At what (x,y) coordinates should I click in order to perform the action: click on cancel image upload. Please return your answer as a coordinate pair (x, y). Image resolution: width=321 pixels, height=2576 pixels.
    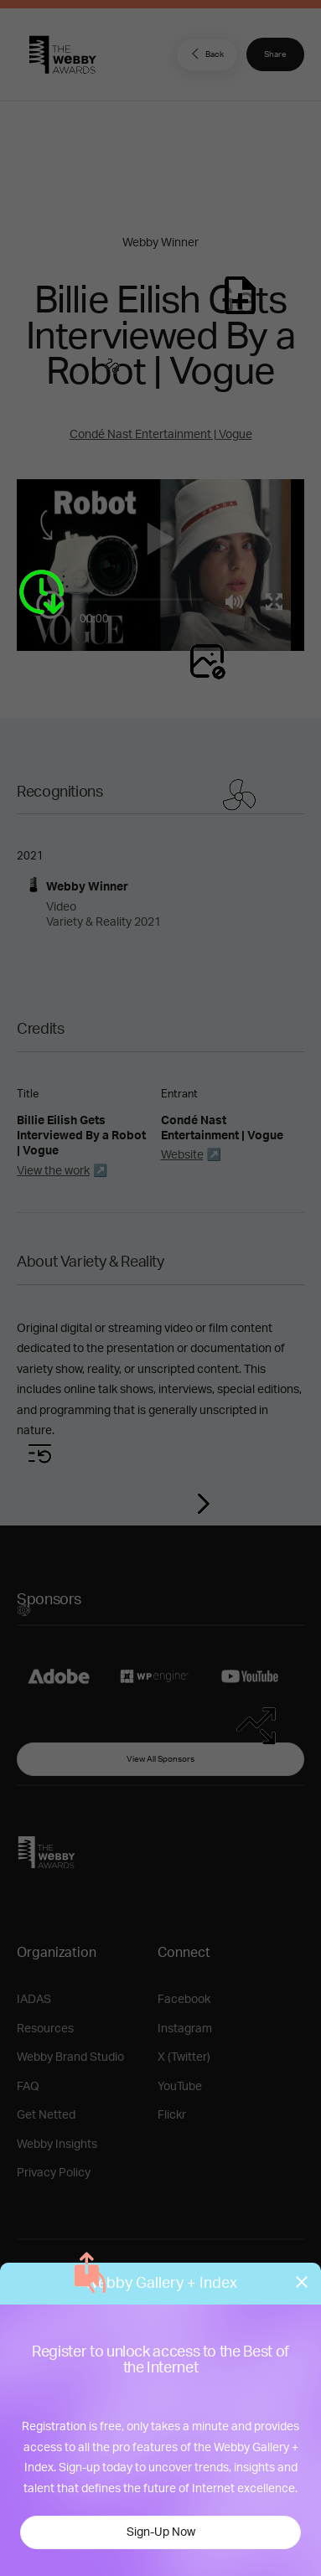
    Looking at the image, I should click on (207, 661).